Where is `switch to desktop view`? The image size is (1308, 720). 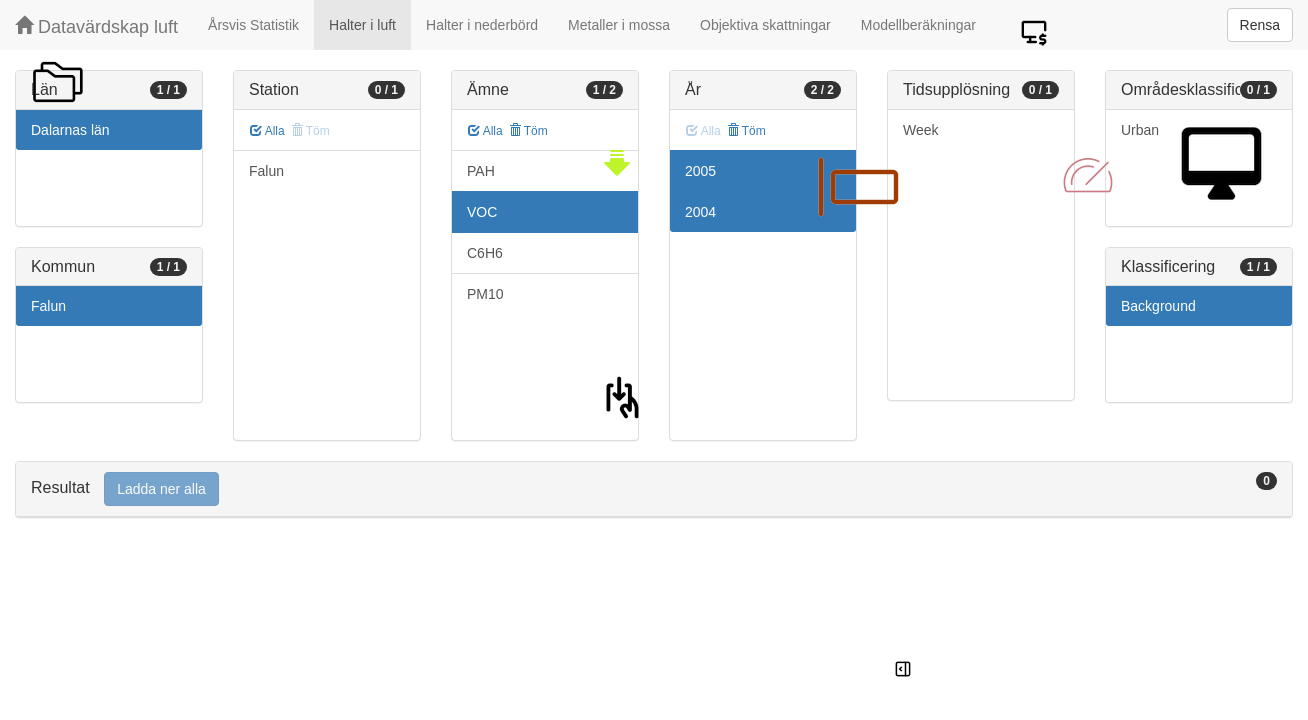 switch to desktop view is located at coordinates (1221, 163).